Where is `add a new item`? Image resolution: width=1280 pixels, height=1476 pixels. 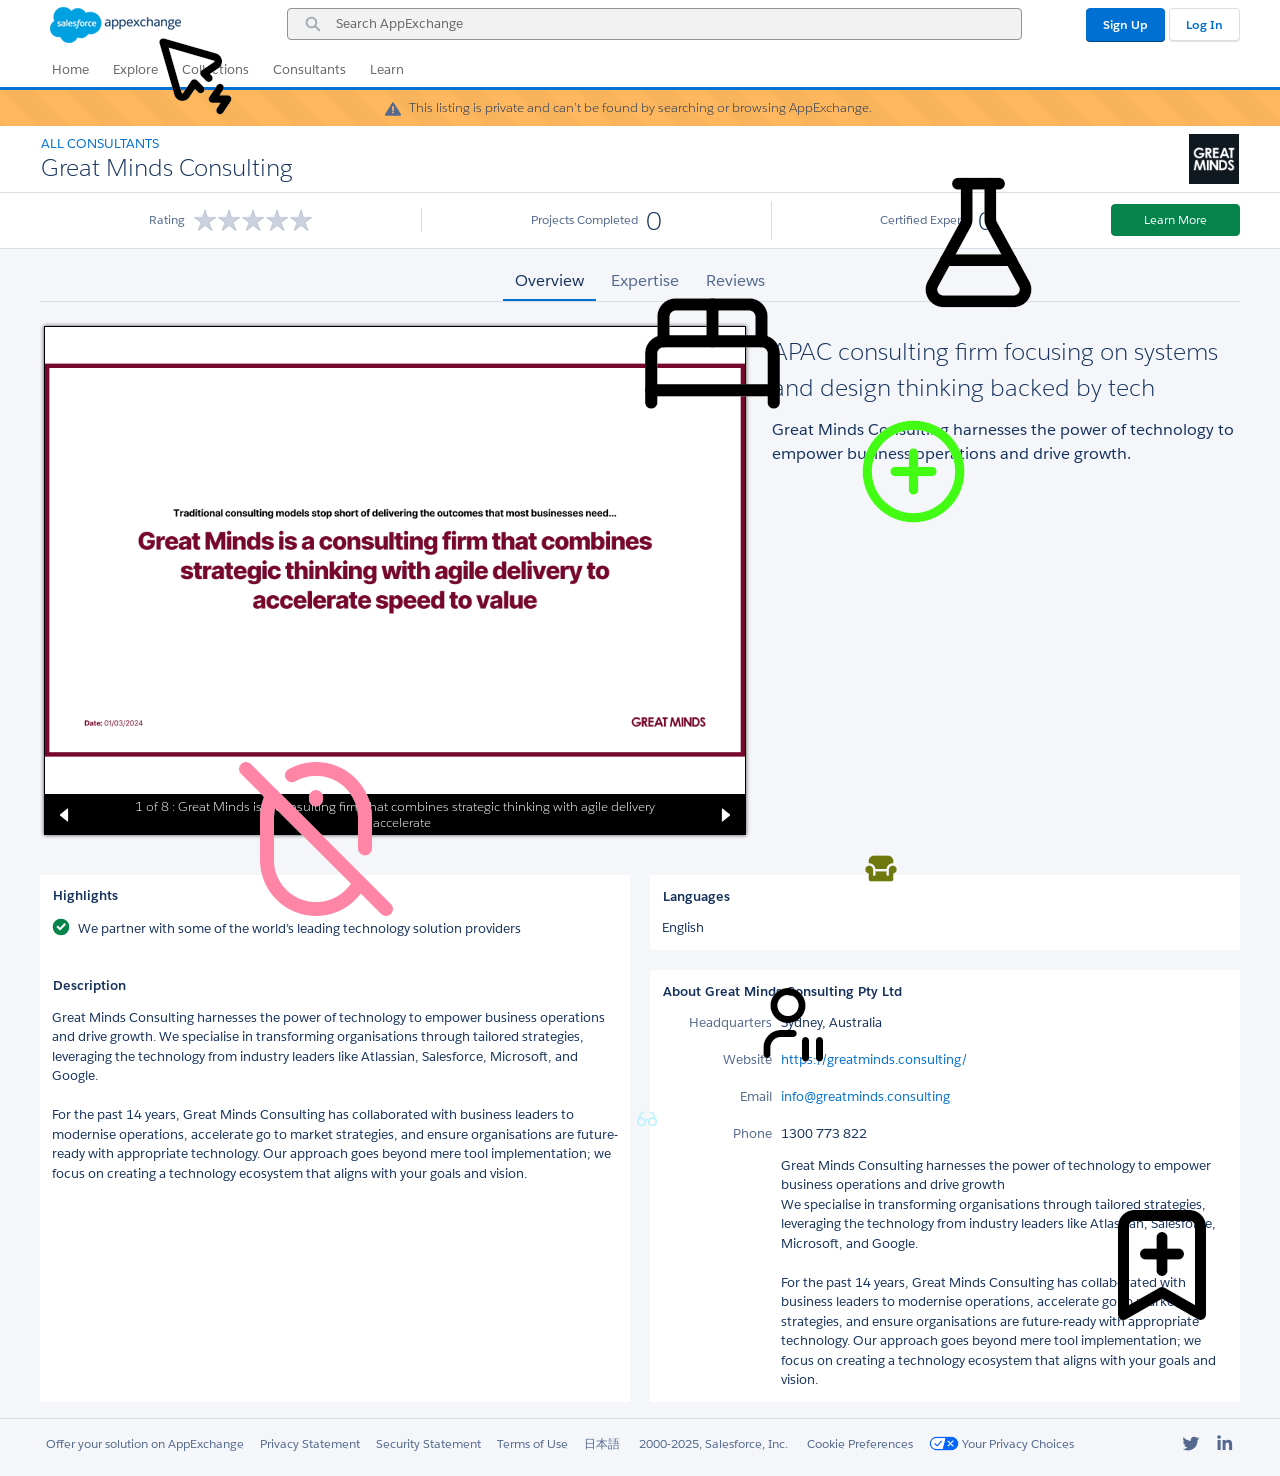
add a new item is located at coordinates (913, 471).